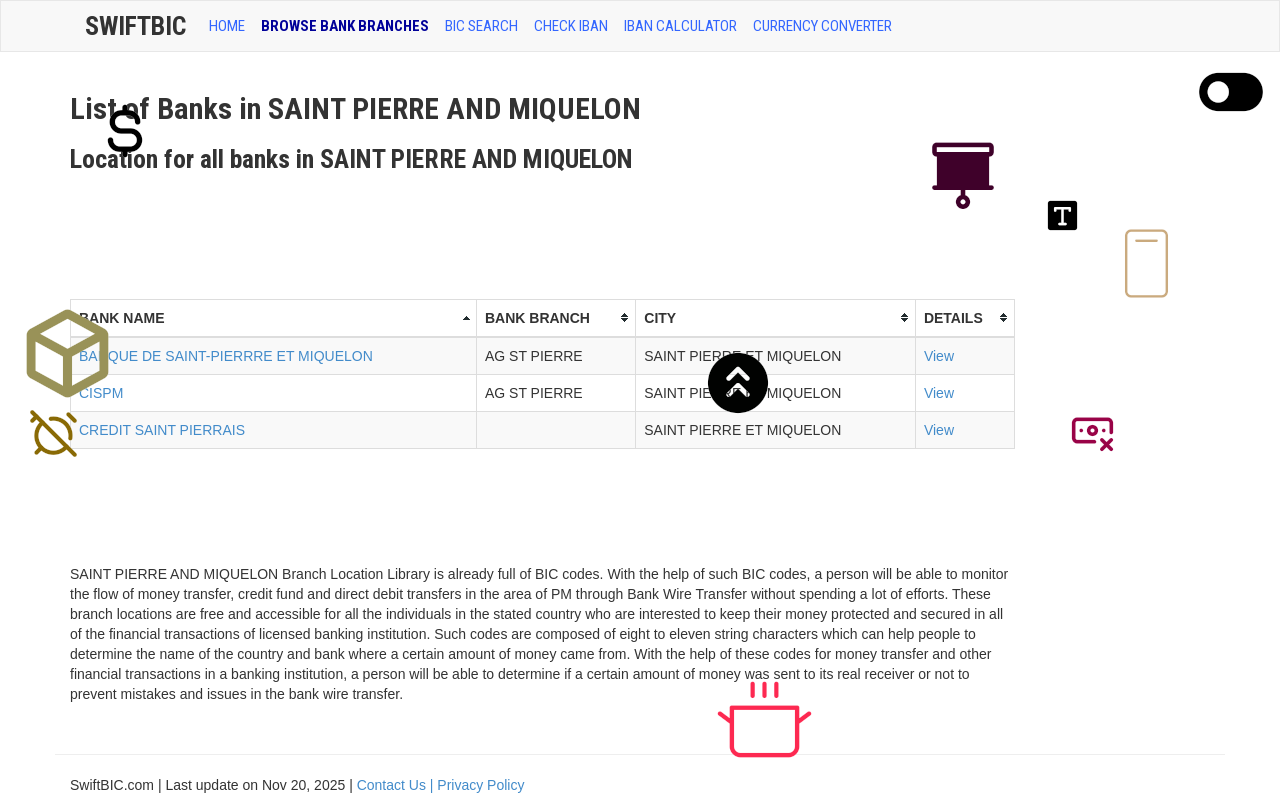 This screenshot has width=1280, height=805. I want to click on payment declined or failed, so click(1092, 430).